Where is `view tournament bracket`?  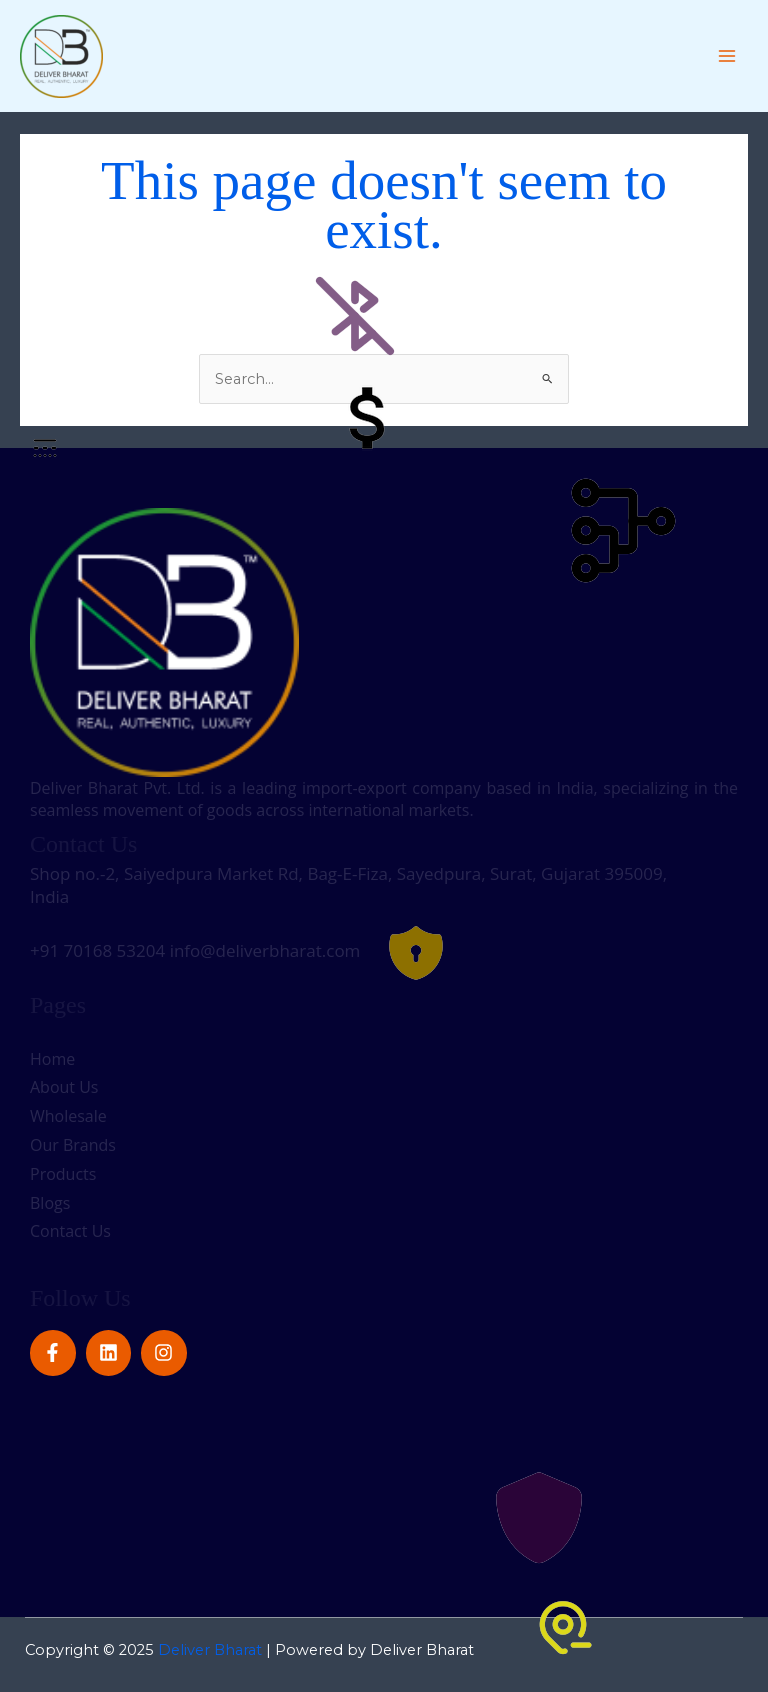
view tournament bracket is located at coordinates (623, 530).